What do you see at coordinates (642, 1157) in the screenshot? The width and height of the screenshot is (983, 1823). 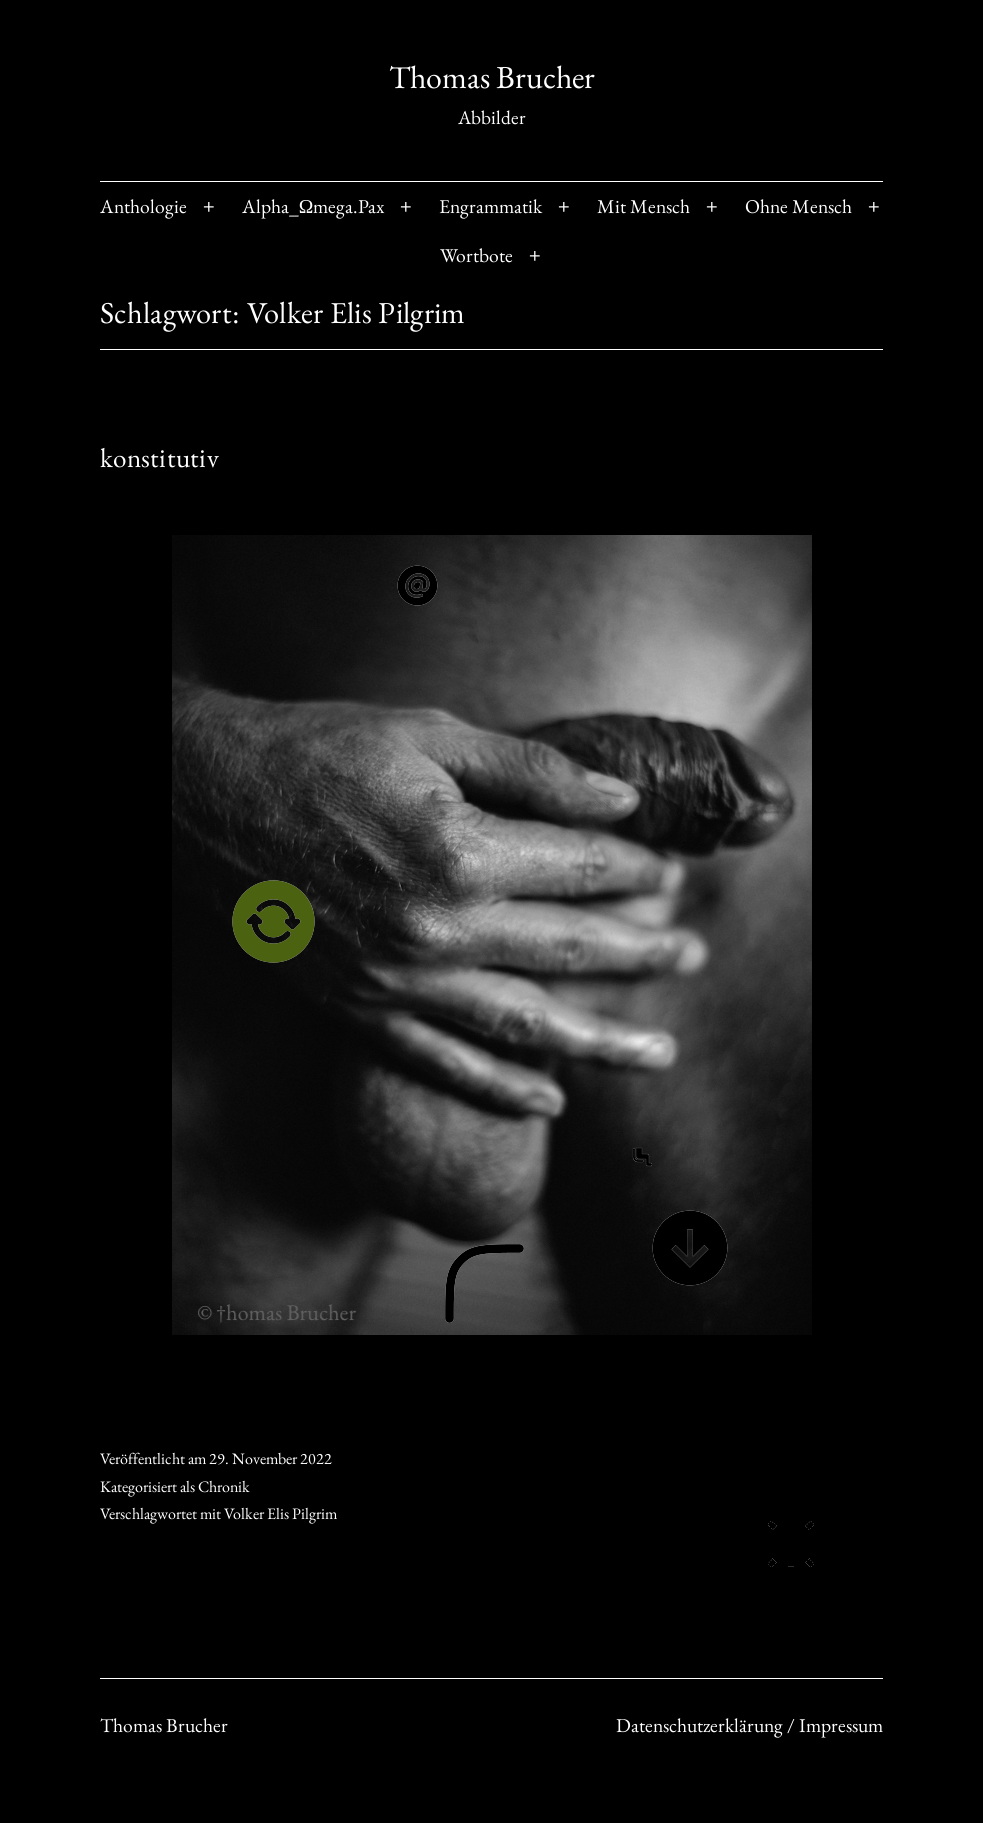 I see `standard legroom seat option` at bounding box center [642, 1157].